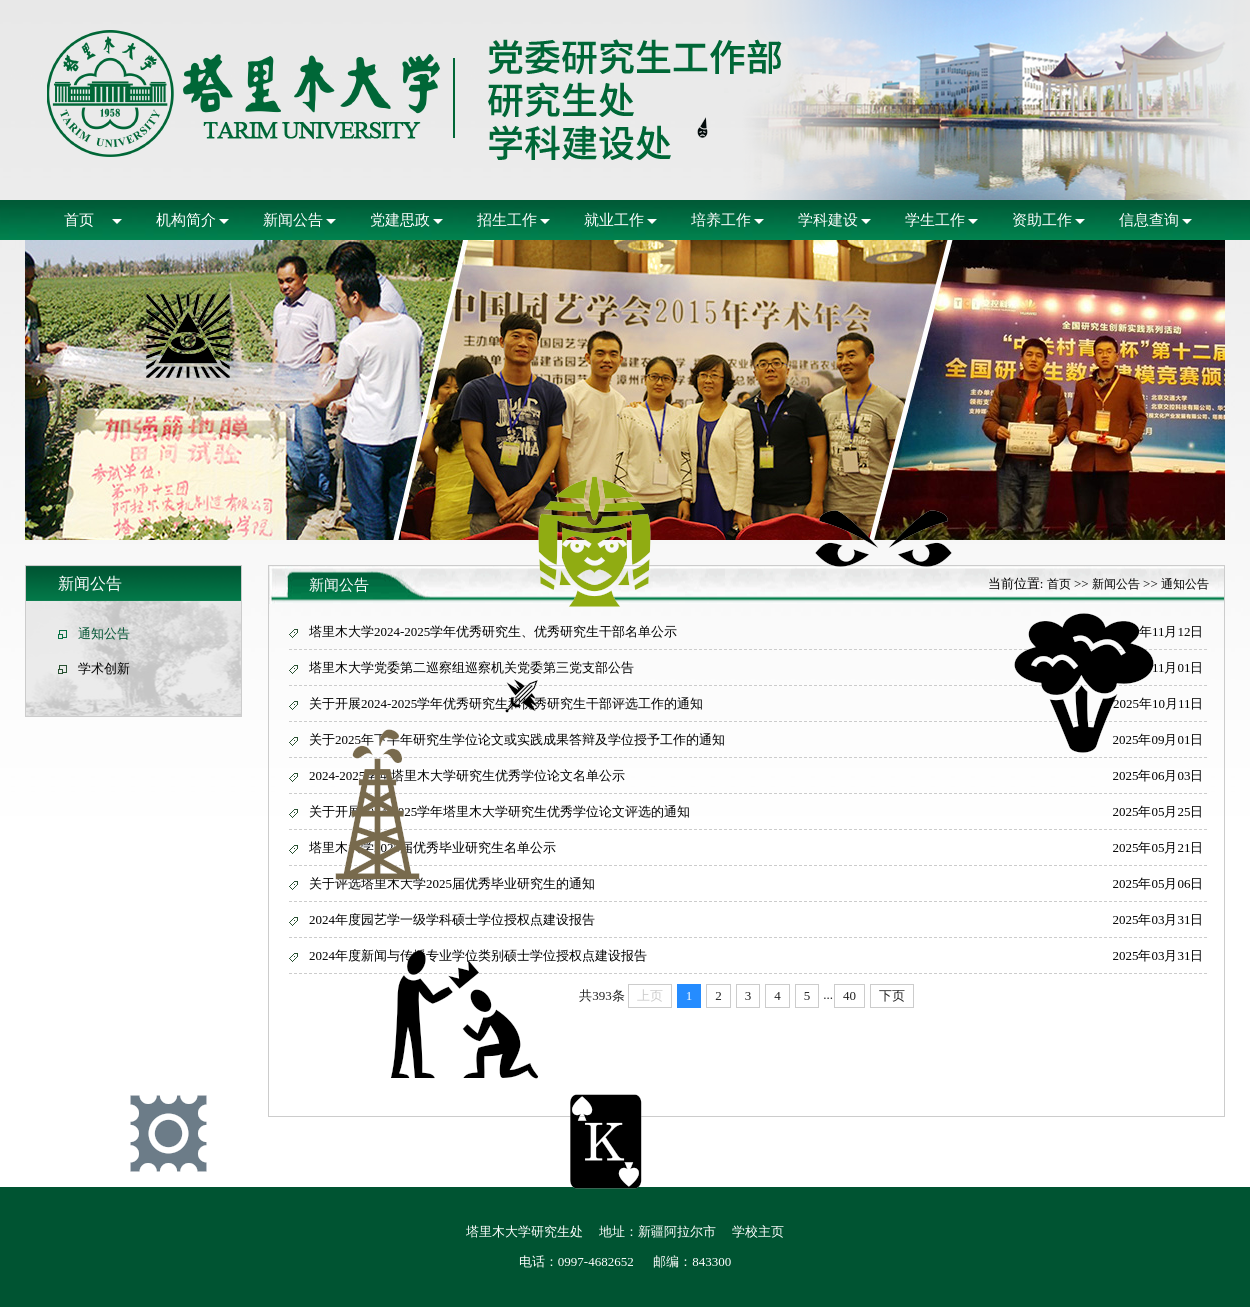 Image resolution: width=1250 pixels, height=1307 pixels. I want to click on indicates a coronation or crowning ceremony event, so click(464, 1014).